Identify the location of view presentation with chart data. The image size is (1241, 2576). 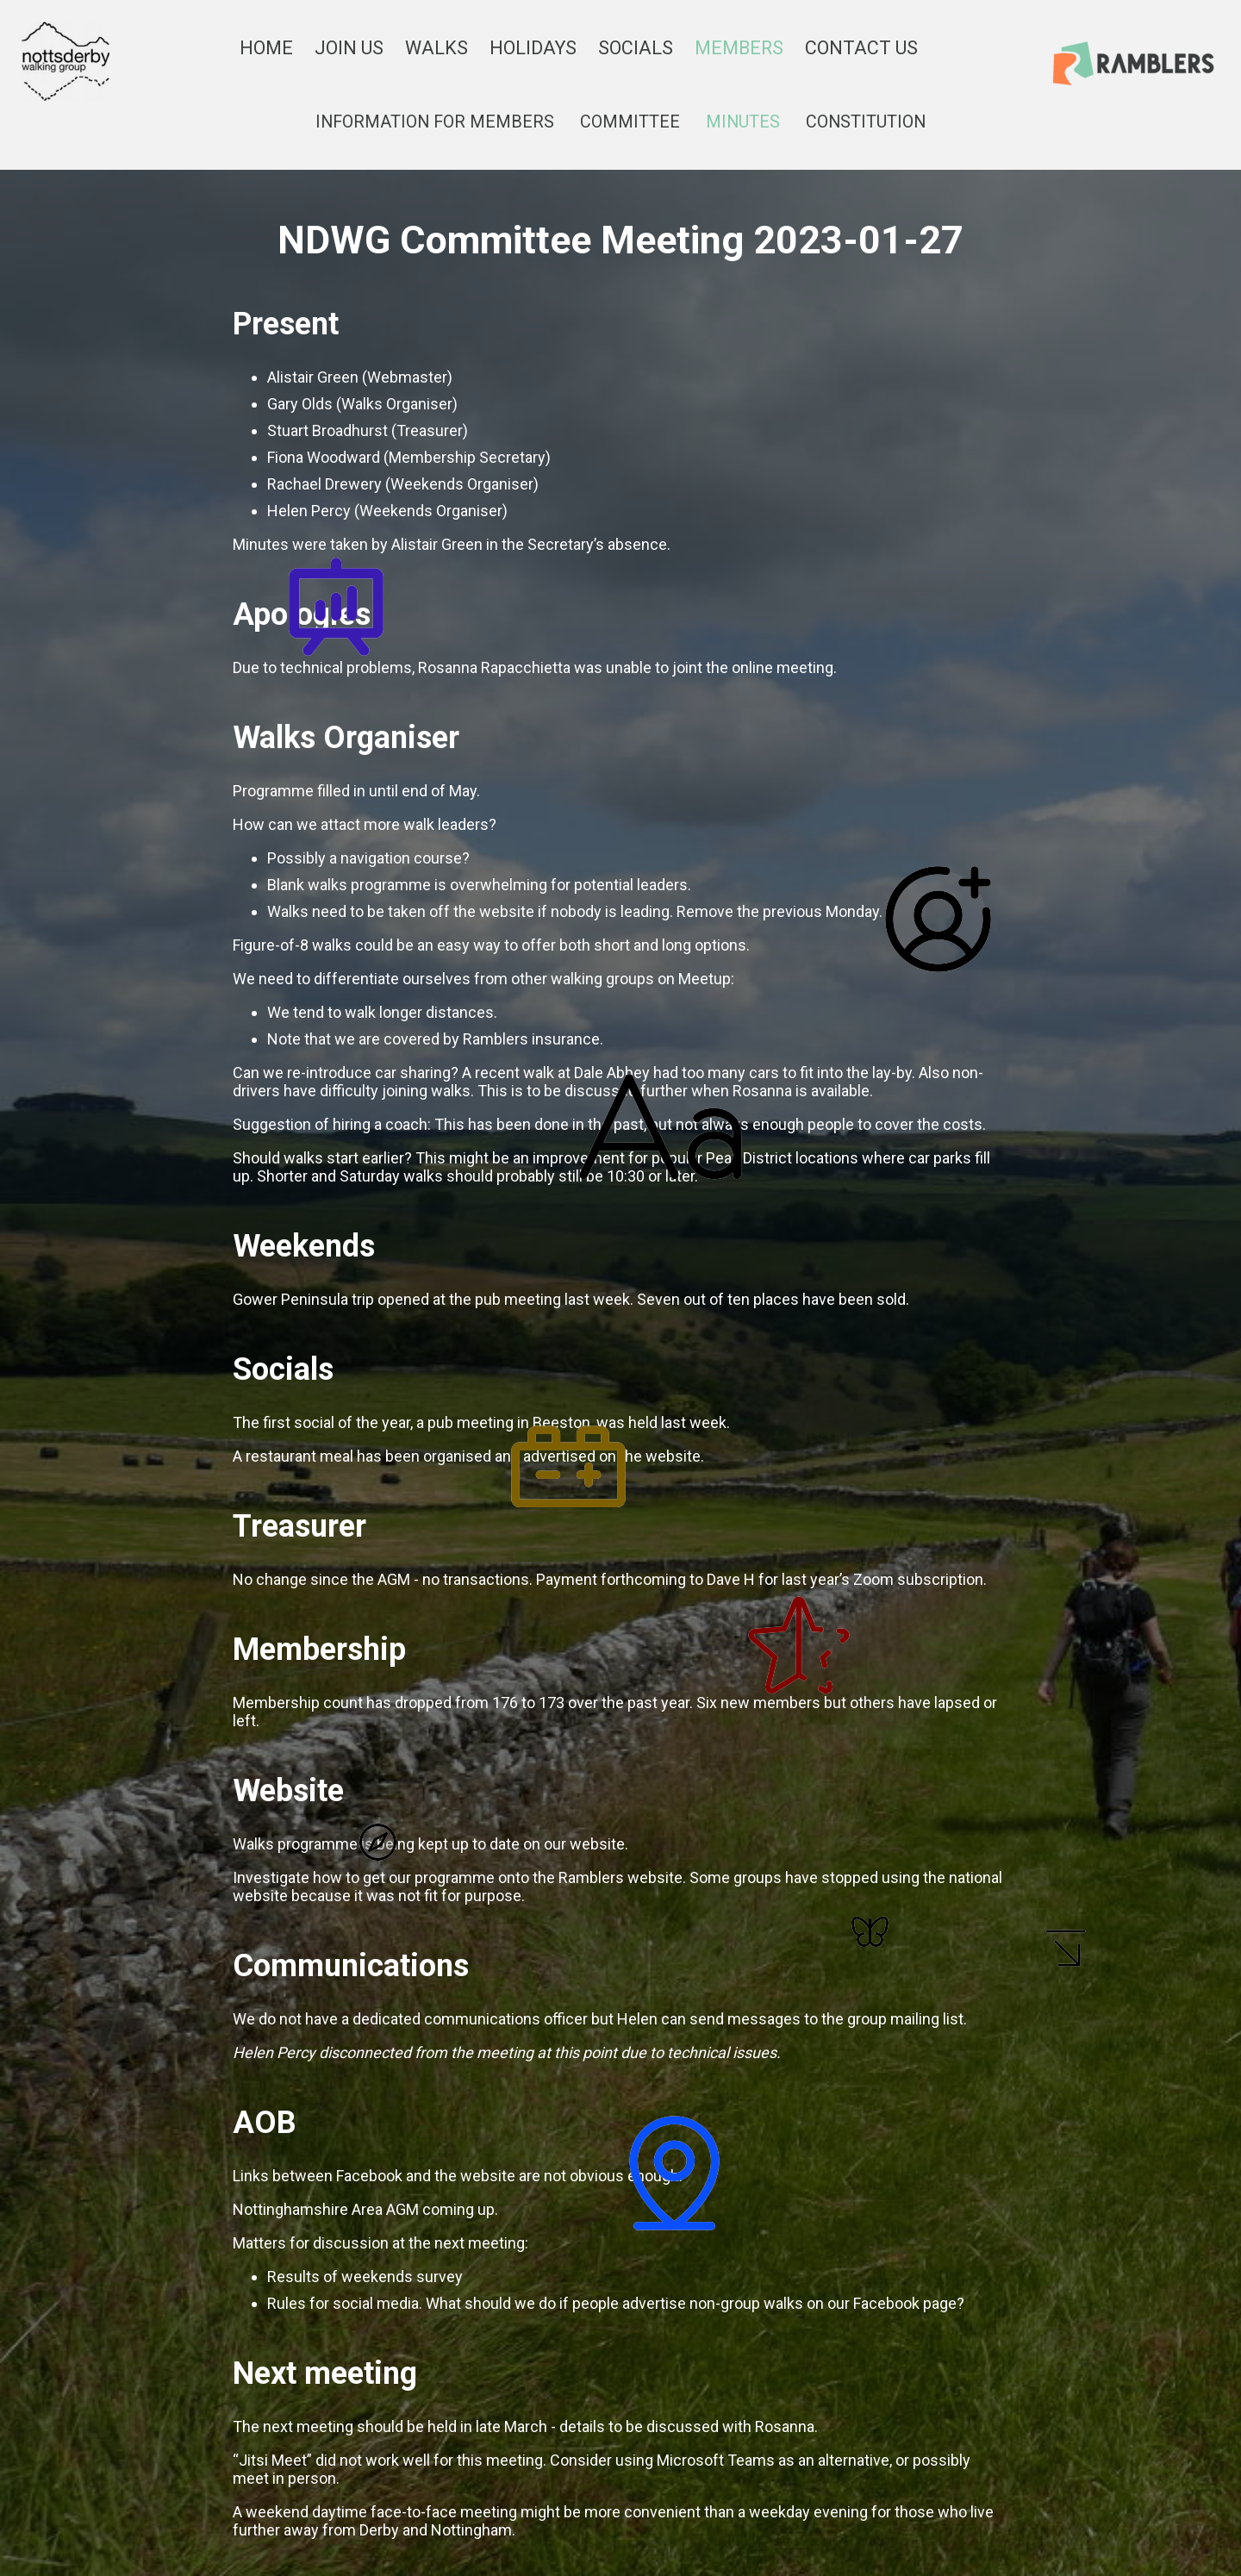
(336, 608).